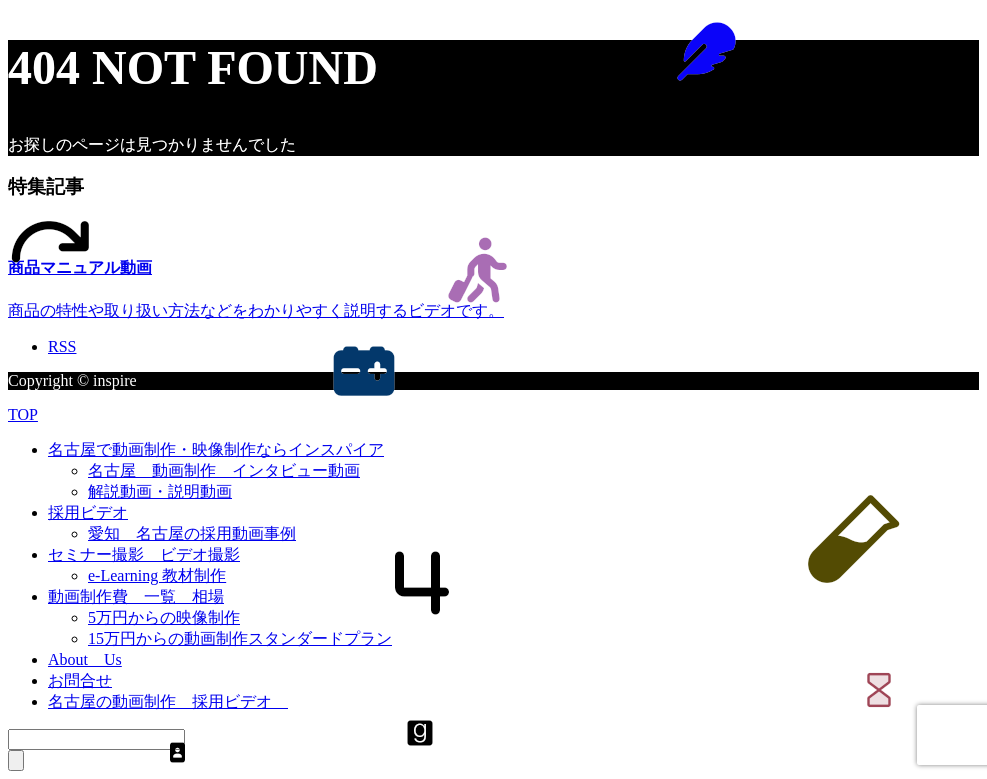 The image size is (987, 779). Describe the element at coordinates (49, 239) in the screenshot. I see `redo an action` at that location.